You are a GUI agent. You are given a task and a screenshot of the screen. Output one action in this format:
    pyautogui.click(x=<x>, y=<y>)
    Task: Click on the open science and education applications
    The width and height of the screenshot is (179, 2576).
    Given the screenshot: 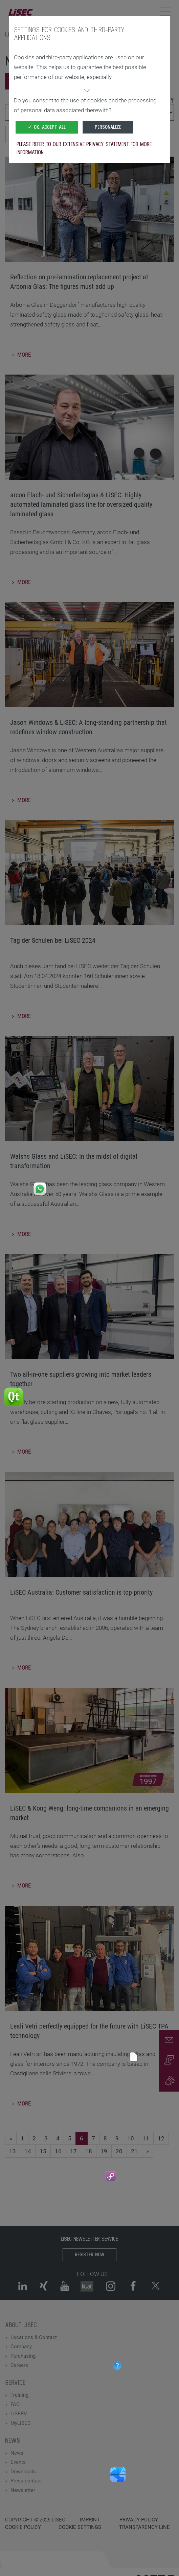 What is the action you would take?
    pyautogui.click(x=111, y=2176)
    